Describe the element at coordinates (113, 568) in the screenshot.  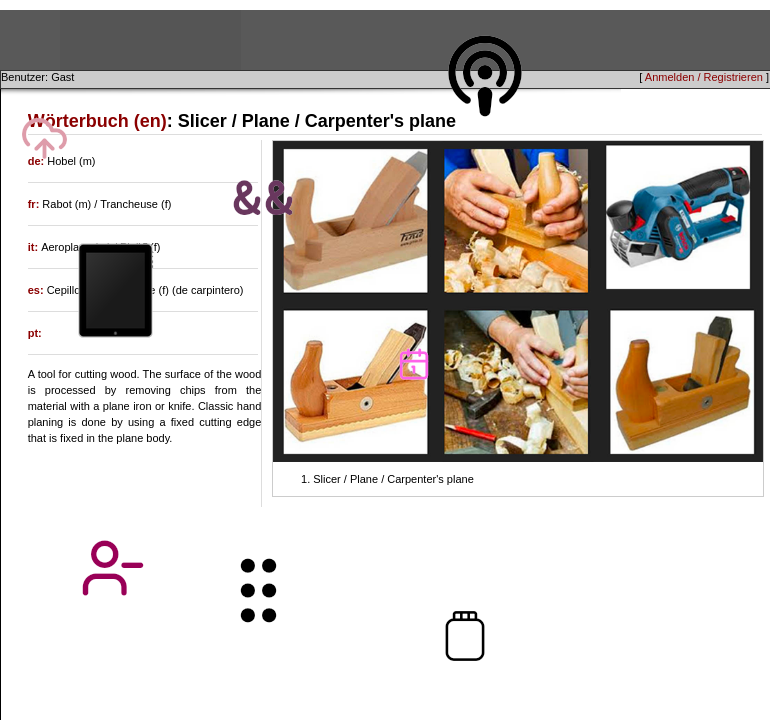
I see `remove a user or contact` at that location.